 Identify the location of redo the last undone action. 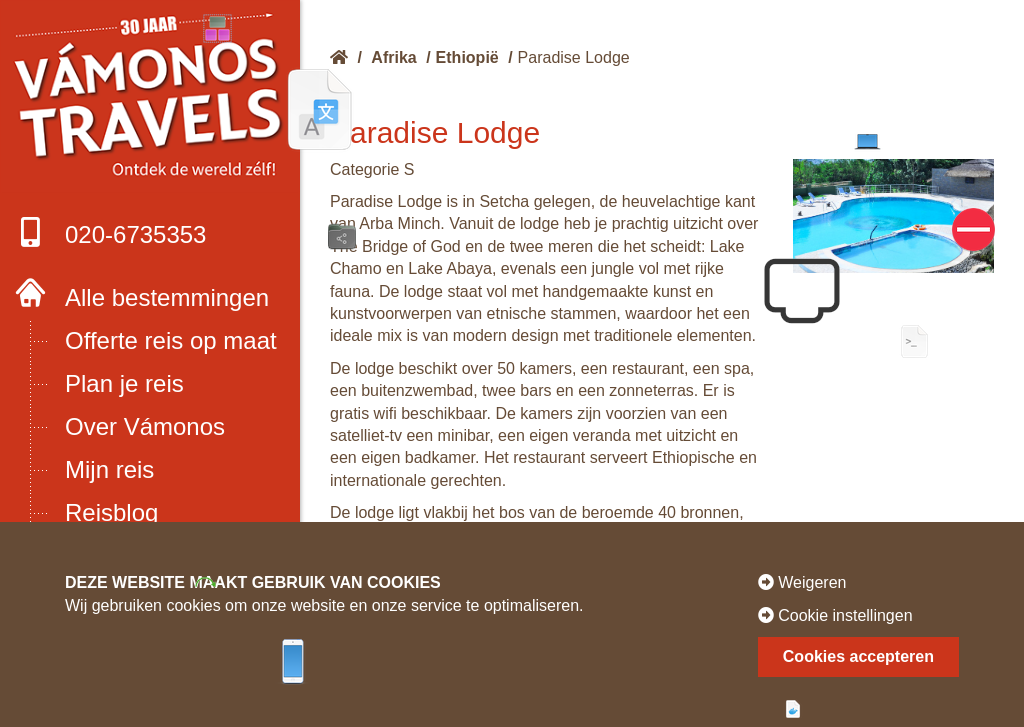
(205, 582).